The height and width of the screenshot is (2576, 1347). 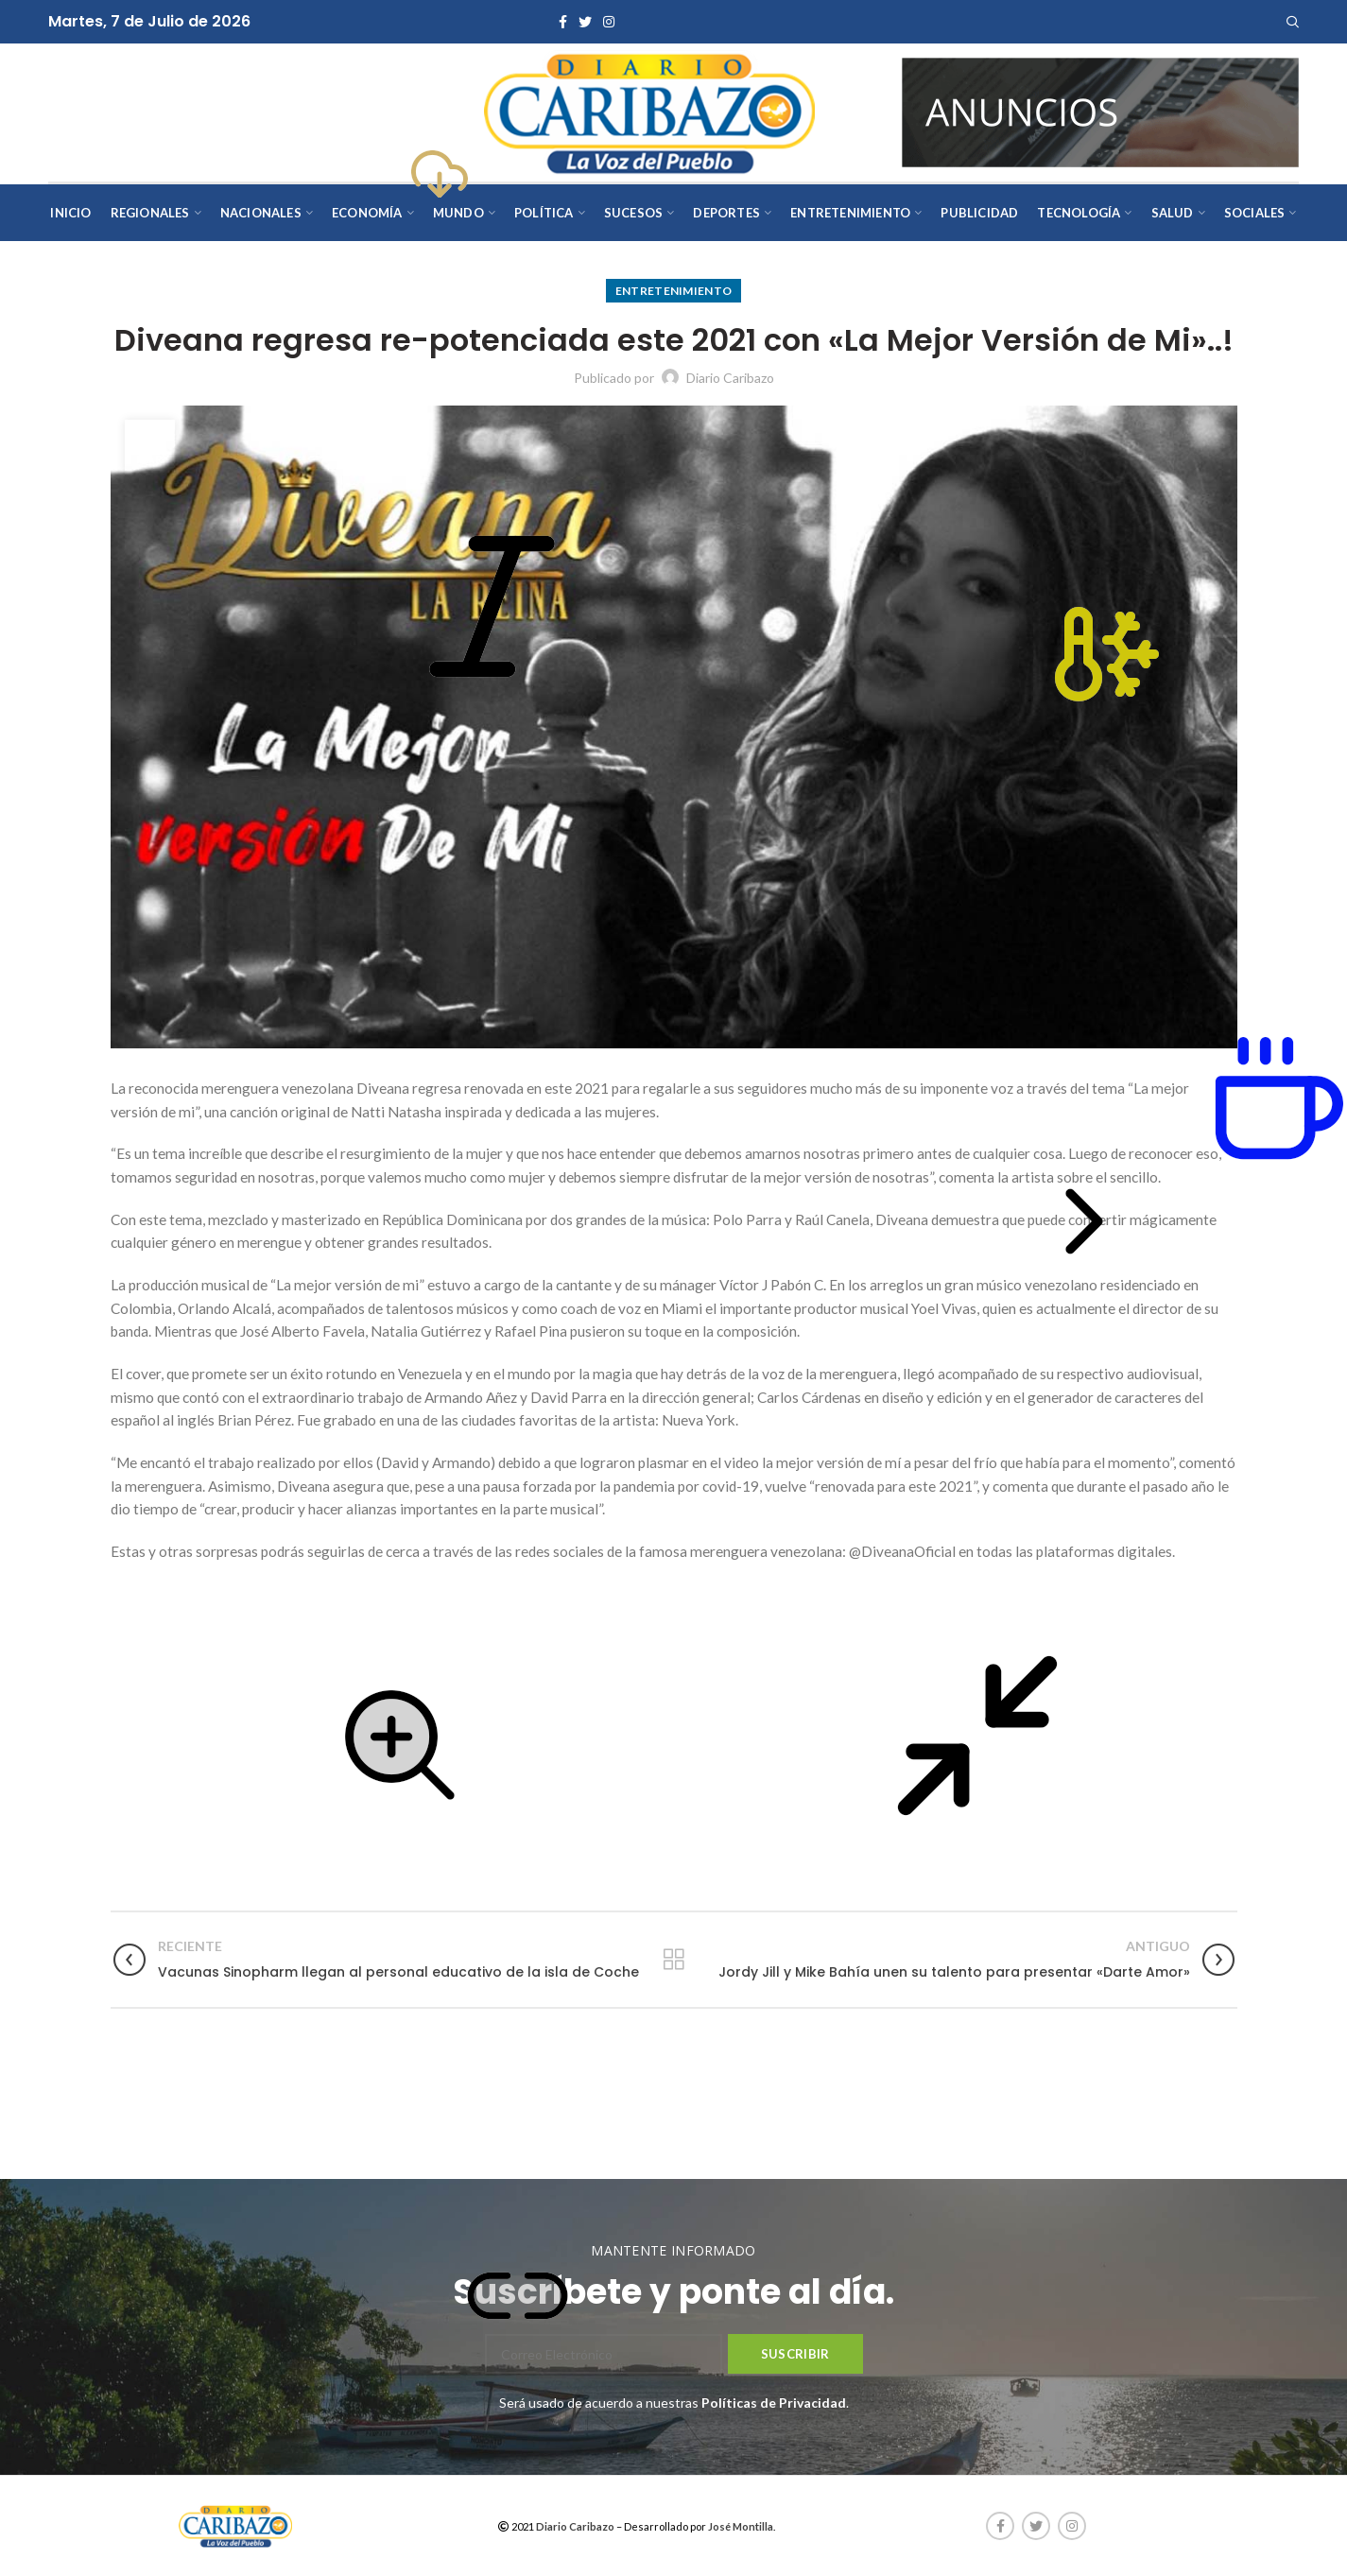 What do you see at coordinates (400, 1745) in the screenshot?
I see `zoom in on content` at bounding box center [400, 1745].